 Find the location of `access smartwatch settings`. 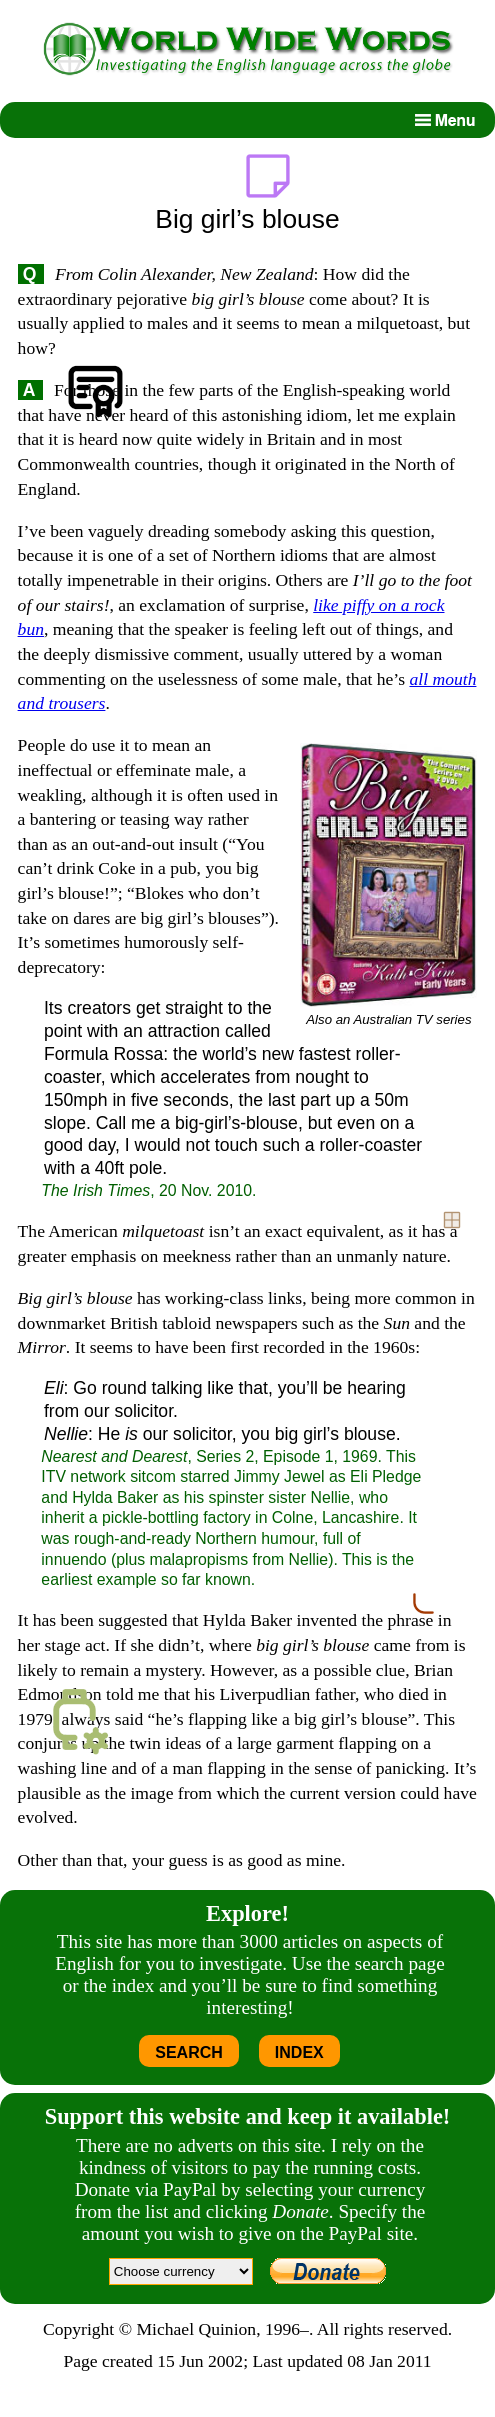

access smartwatch settings is located at coordinates (74, 1719).